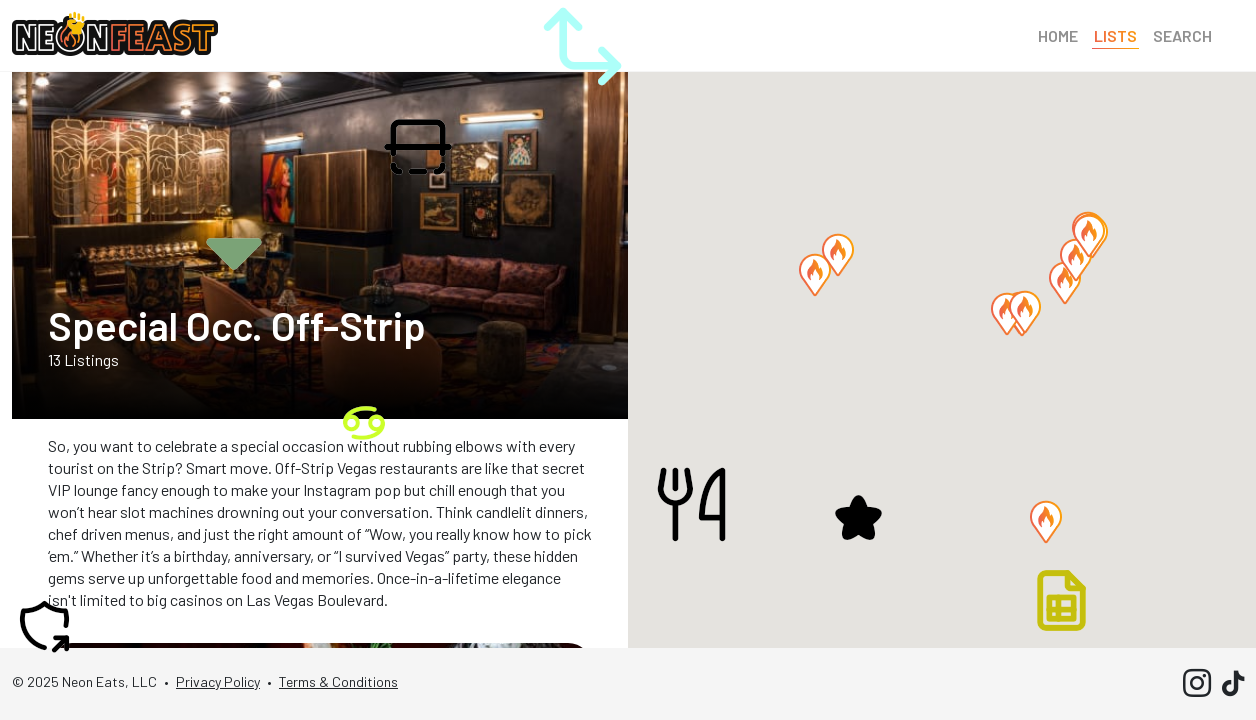 The width and height of the screenshot is (1256, 720). What do you see at coordinates (418, 147) in the screenshot?
I see `toggle horizontal layout or orientation` at bounding box center [418, 147].